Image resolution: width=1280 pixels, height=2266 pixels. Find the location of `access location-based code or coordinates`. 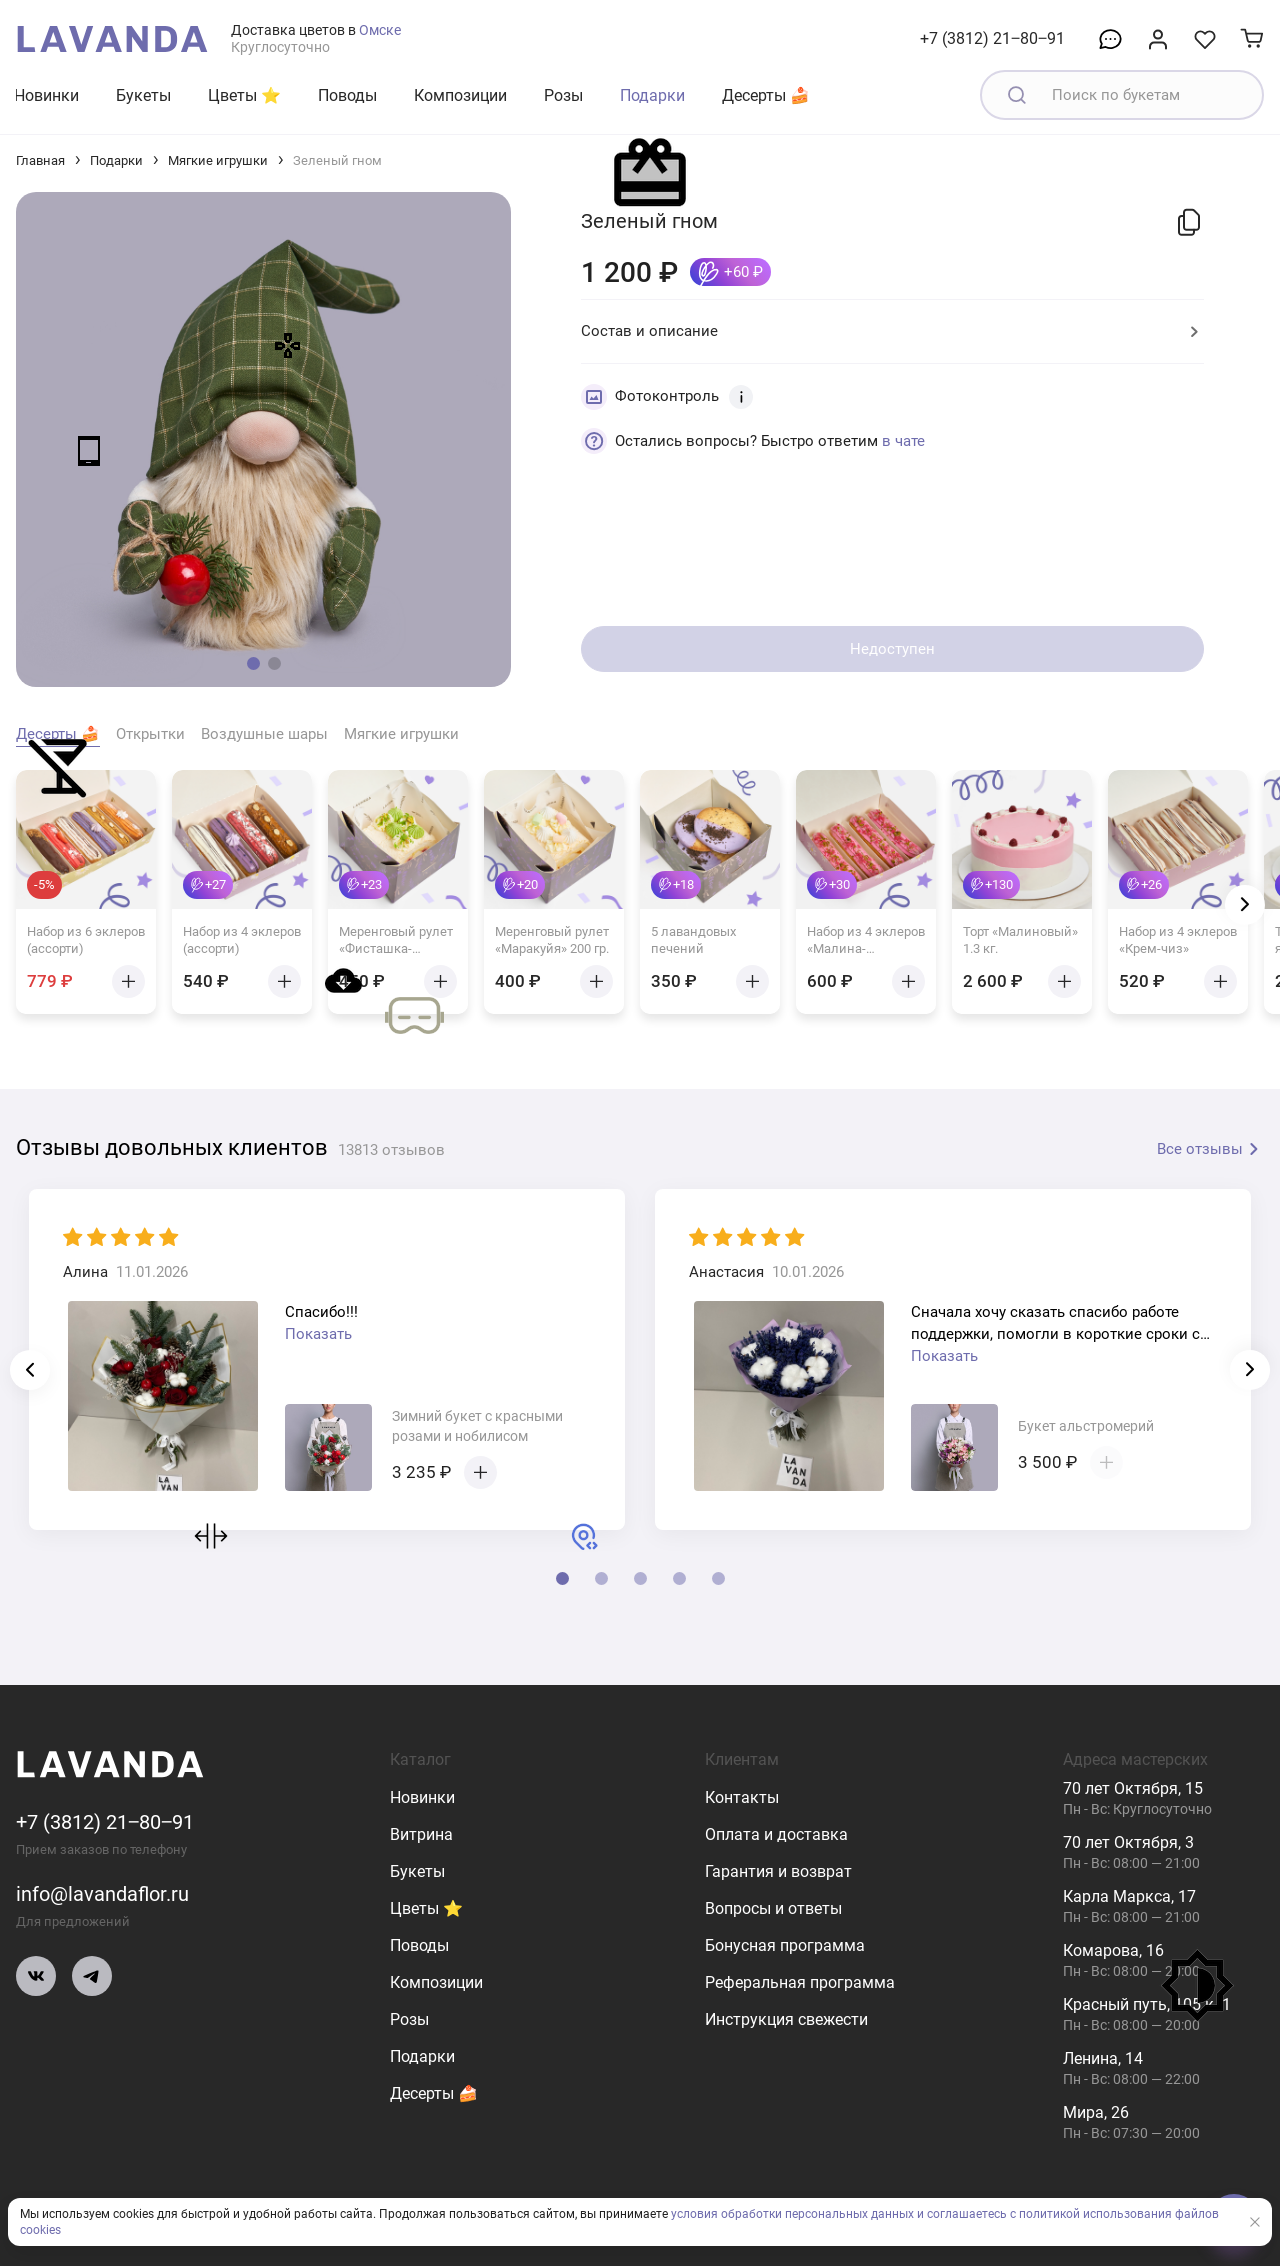

access location-based code or coordinates is located at coordinates (583, 1536).